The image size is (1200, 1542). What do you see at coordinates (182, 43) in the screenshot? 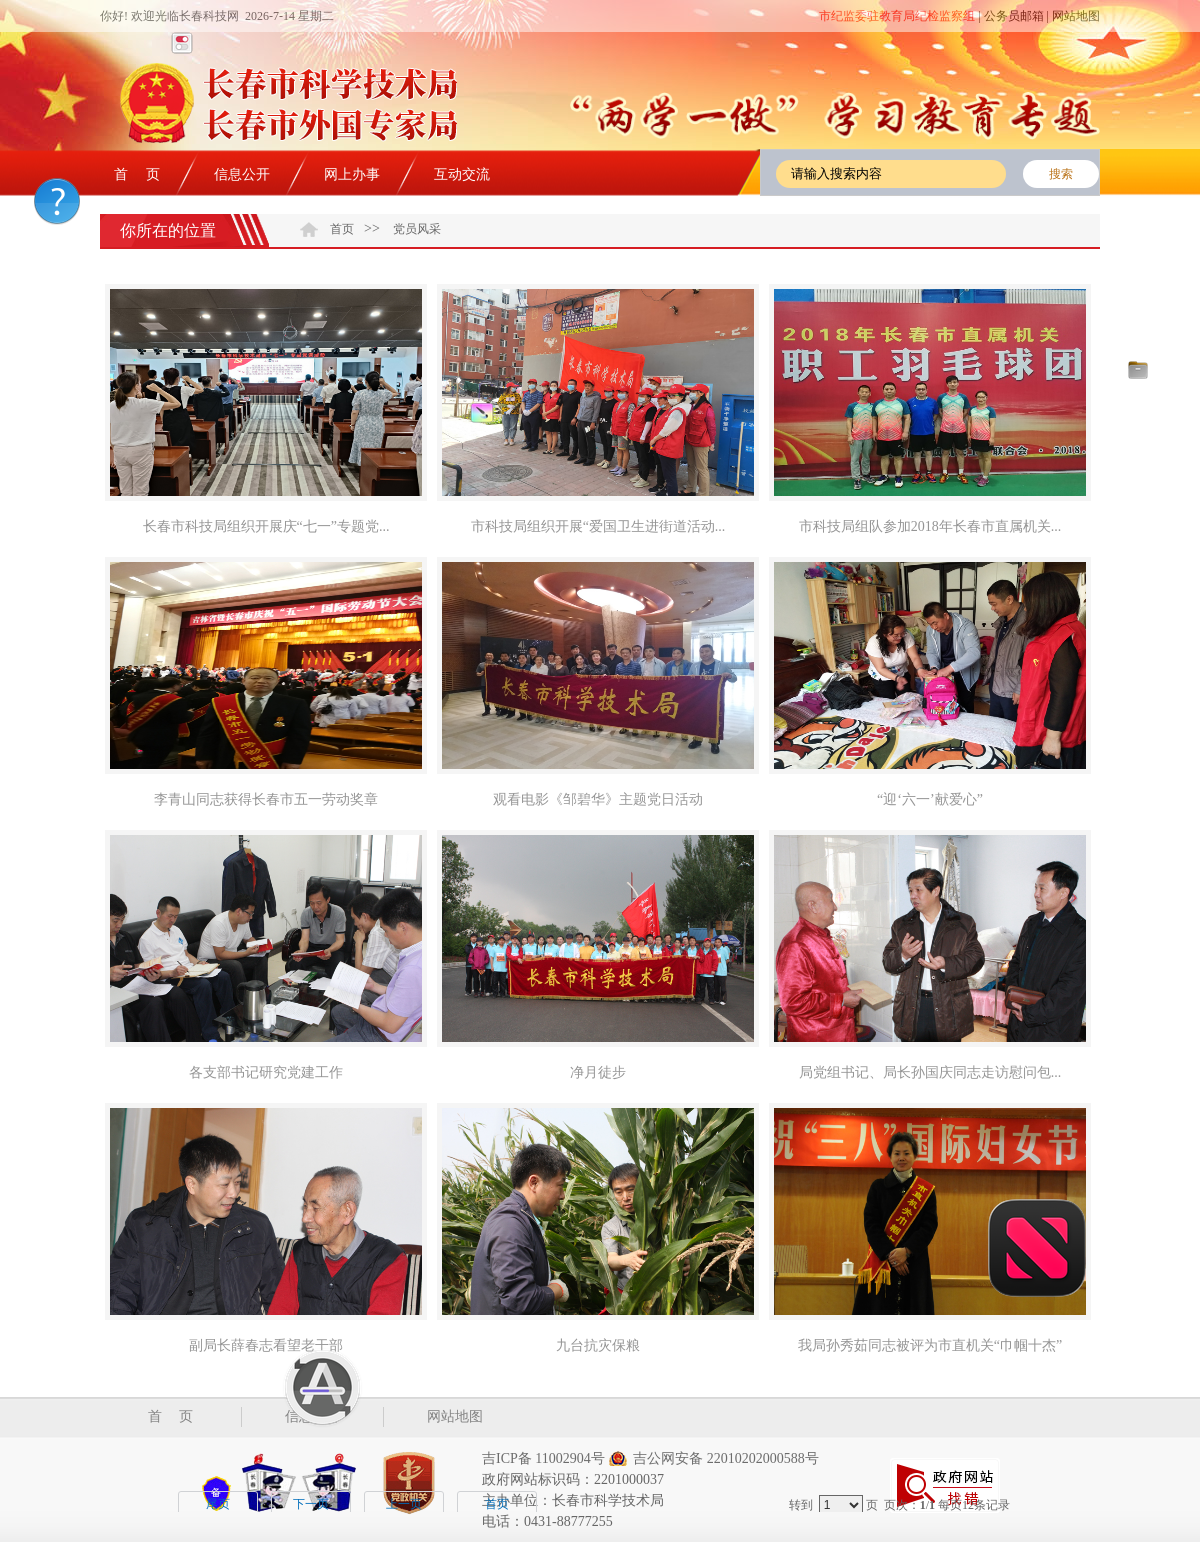
I see `open desktop preferences or settings` at bounding box center [182, 43].